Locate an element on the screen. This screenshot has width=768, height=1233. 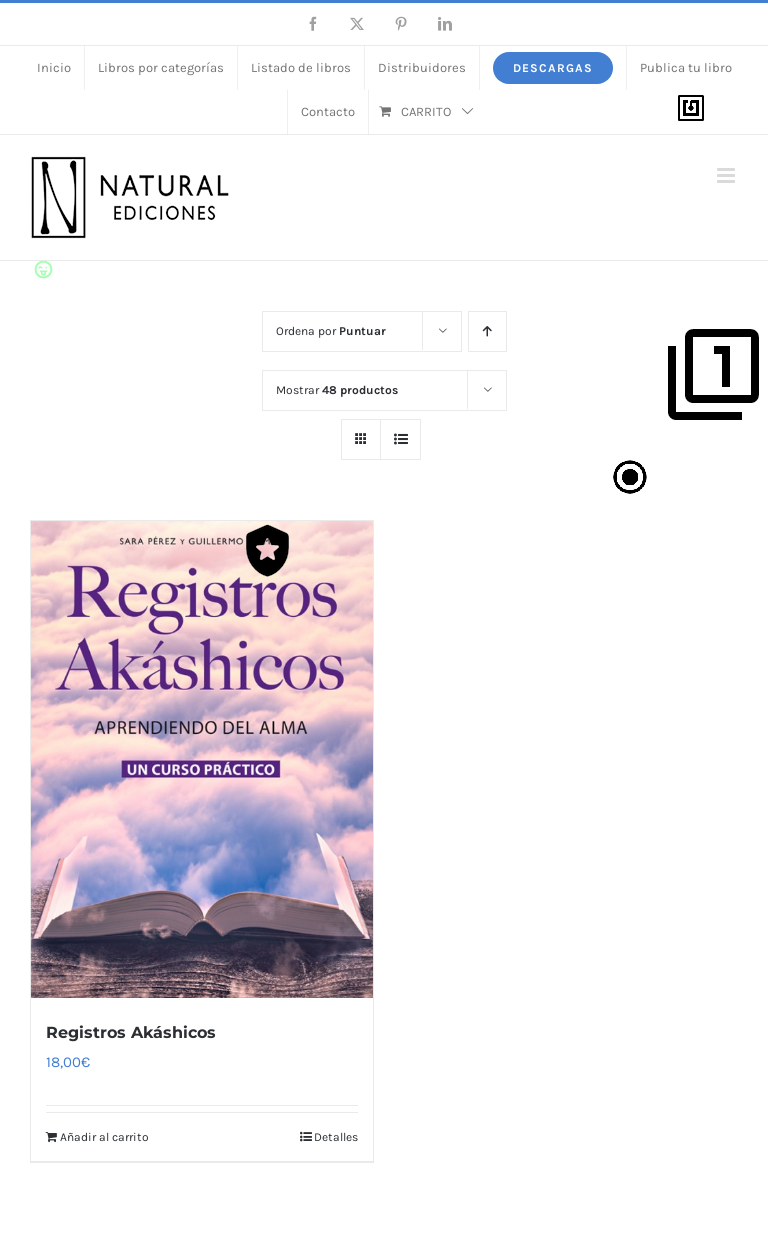
access local police or emergency services is located at coordinates (267, 550).